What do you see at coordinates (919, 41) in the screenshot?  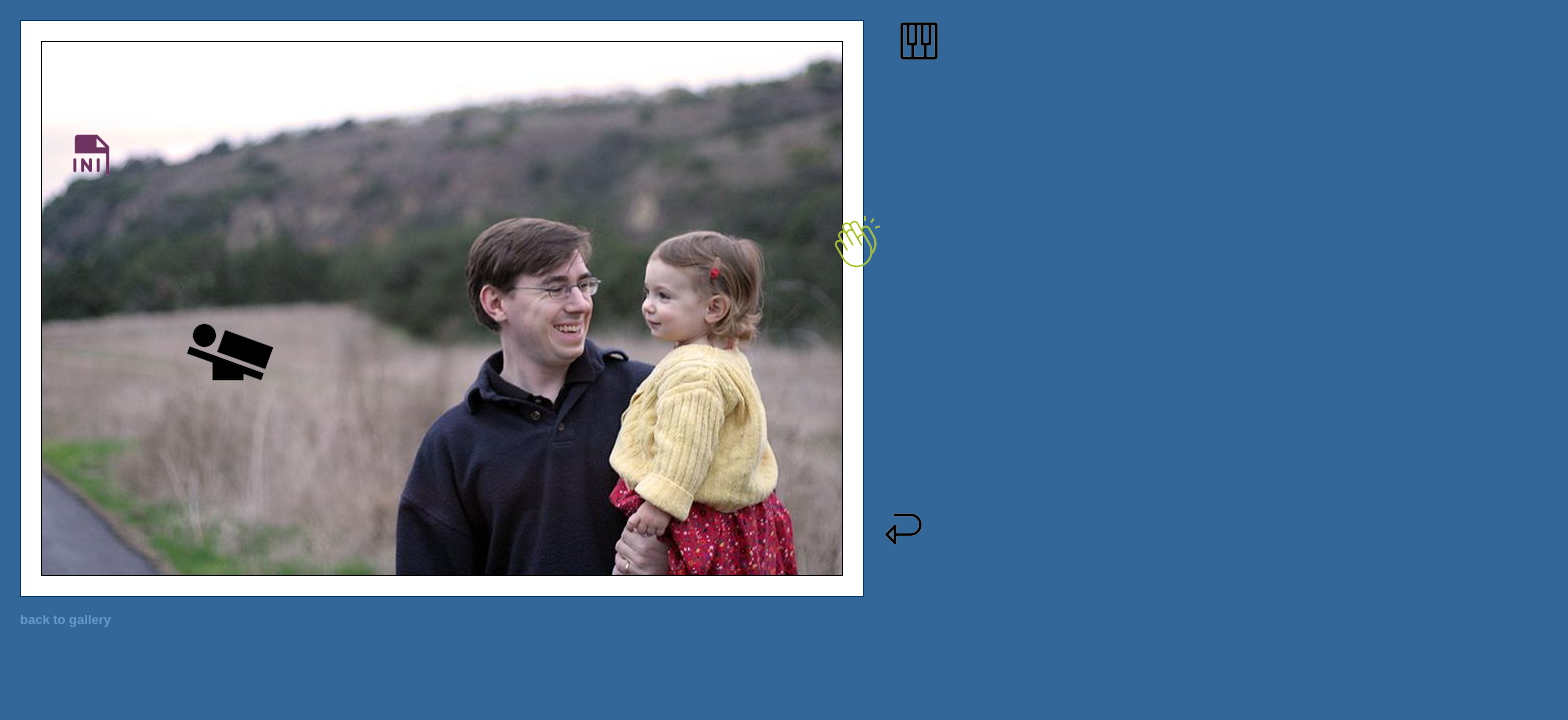 I see `open music or piano app` at bounding box center [919, 41].